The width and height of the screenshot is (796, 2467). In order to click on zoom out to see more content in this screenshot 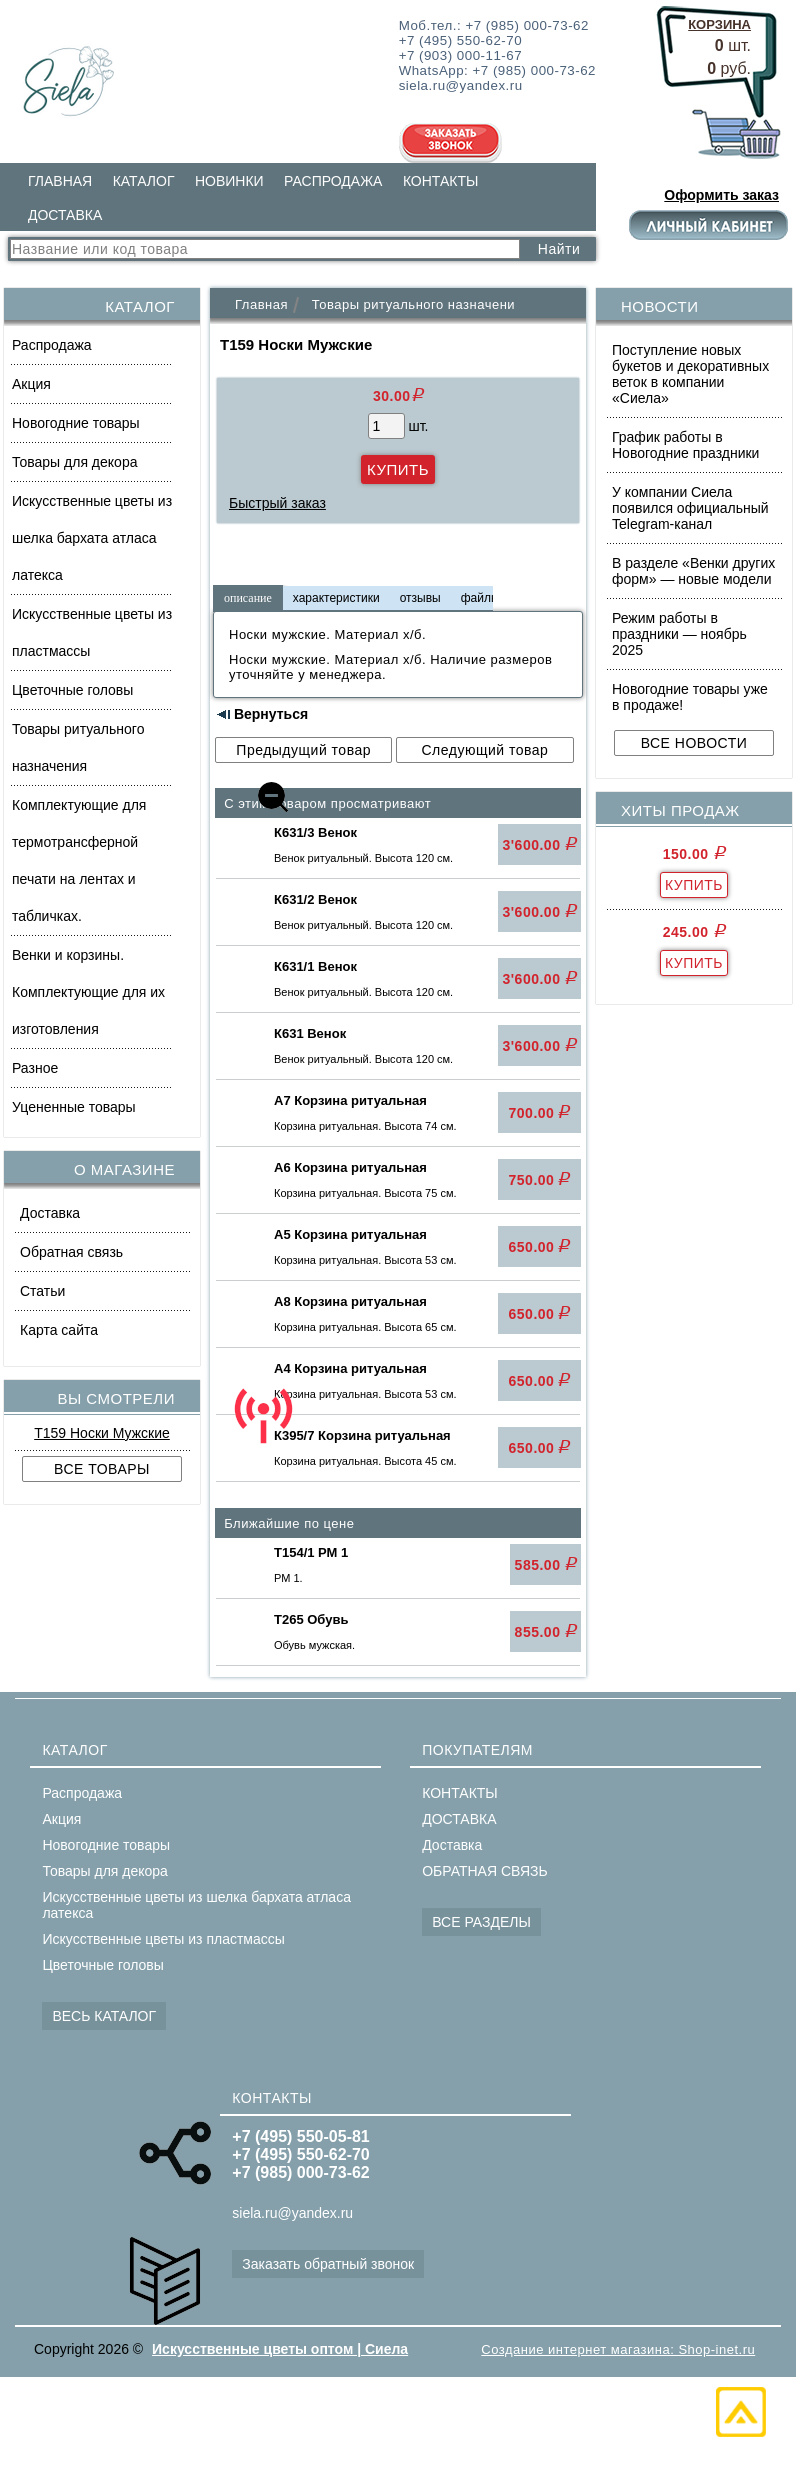, I will do `click(273, 797)`.